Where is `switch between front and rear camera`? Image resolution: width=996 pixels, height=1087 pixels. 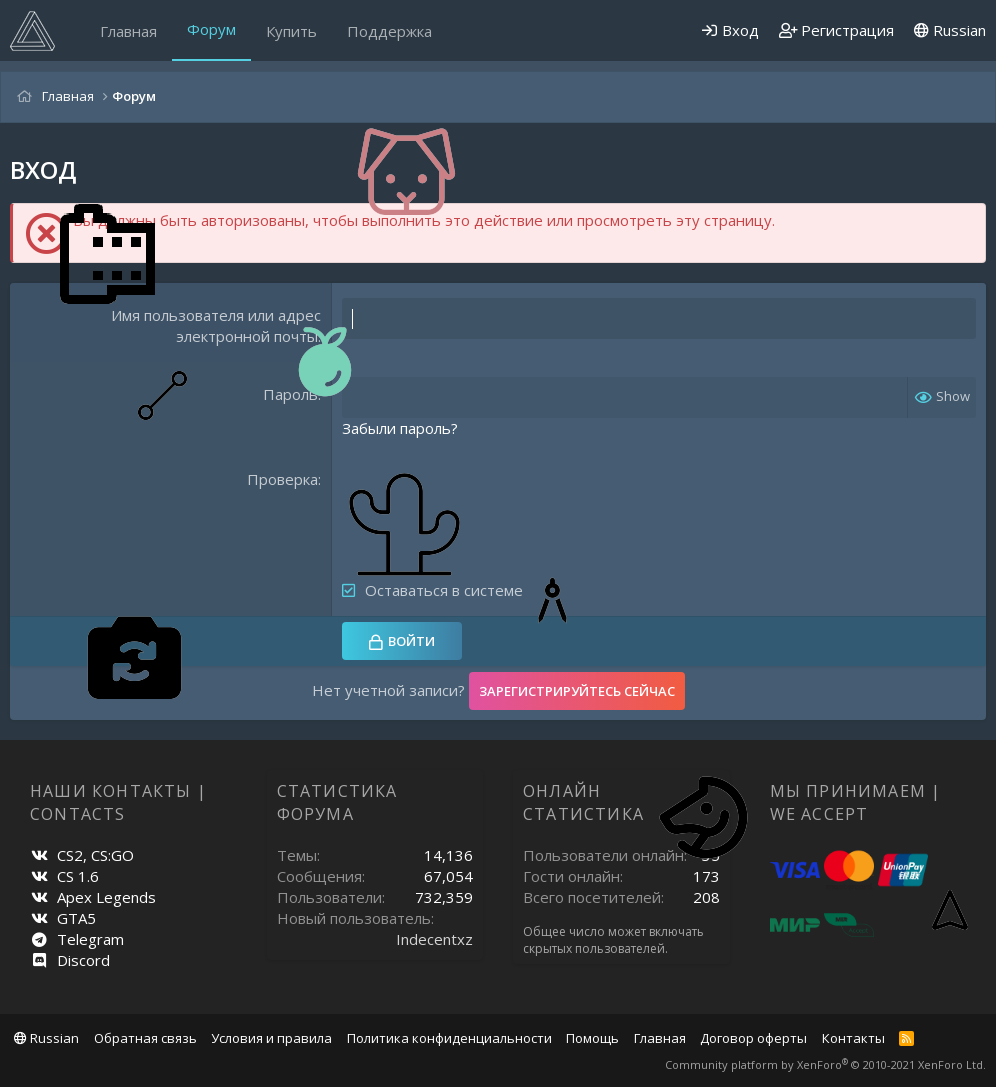 switch between front and rear camera is located at coordinates (134, 659).